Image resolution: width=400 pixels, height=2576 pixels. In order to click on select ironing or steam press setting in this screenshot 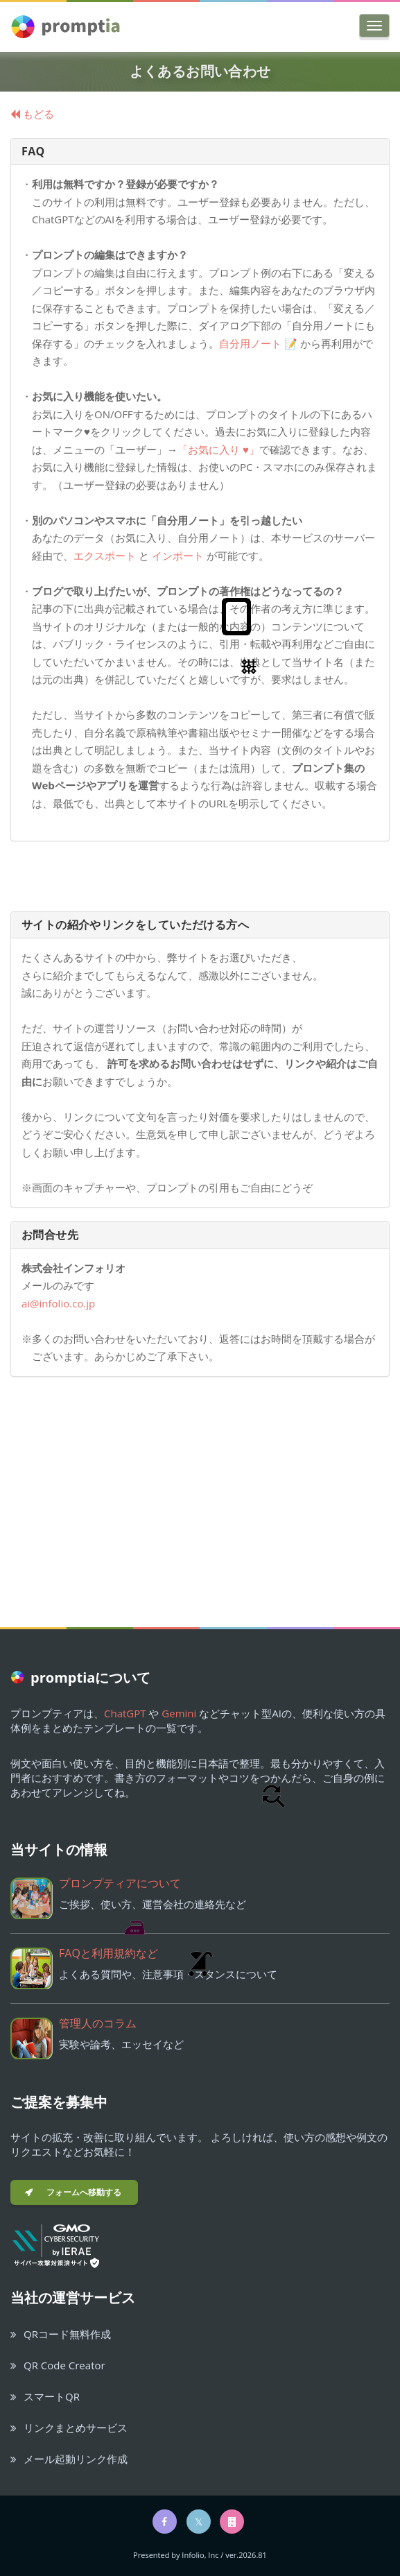, I will do `click(134, 1927)`.